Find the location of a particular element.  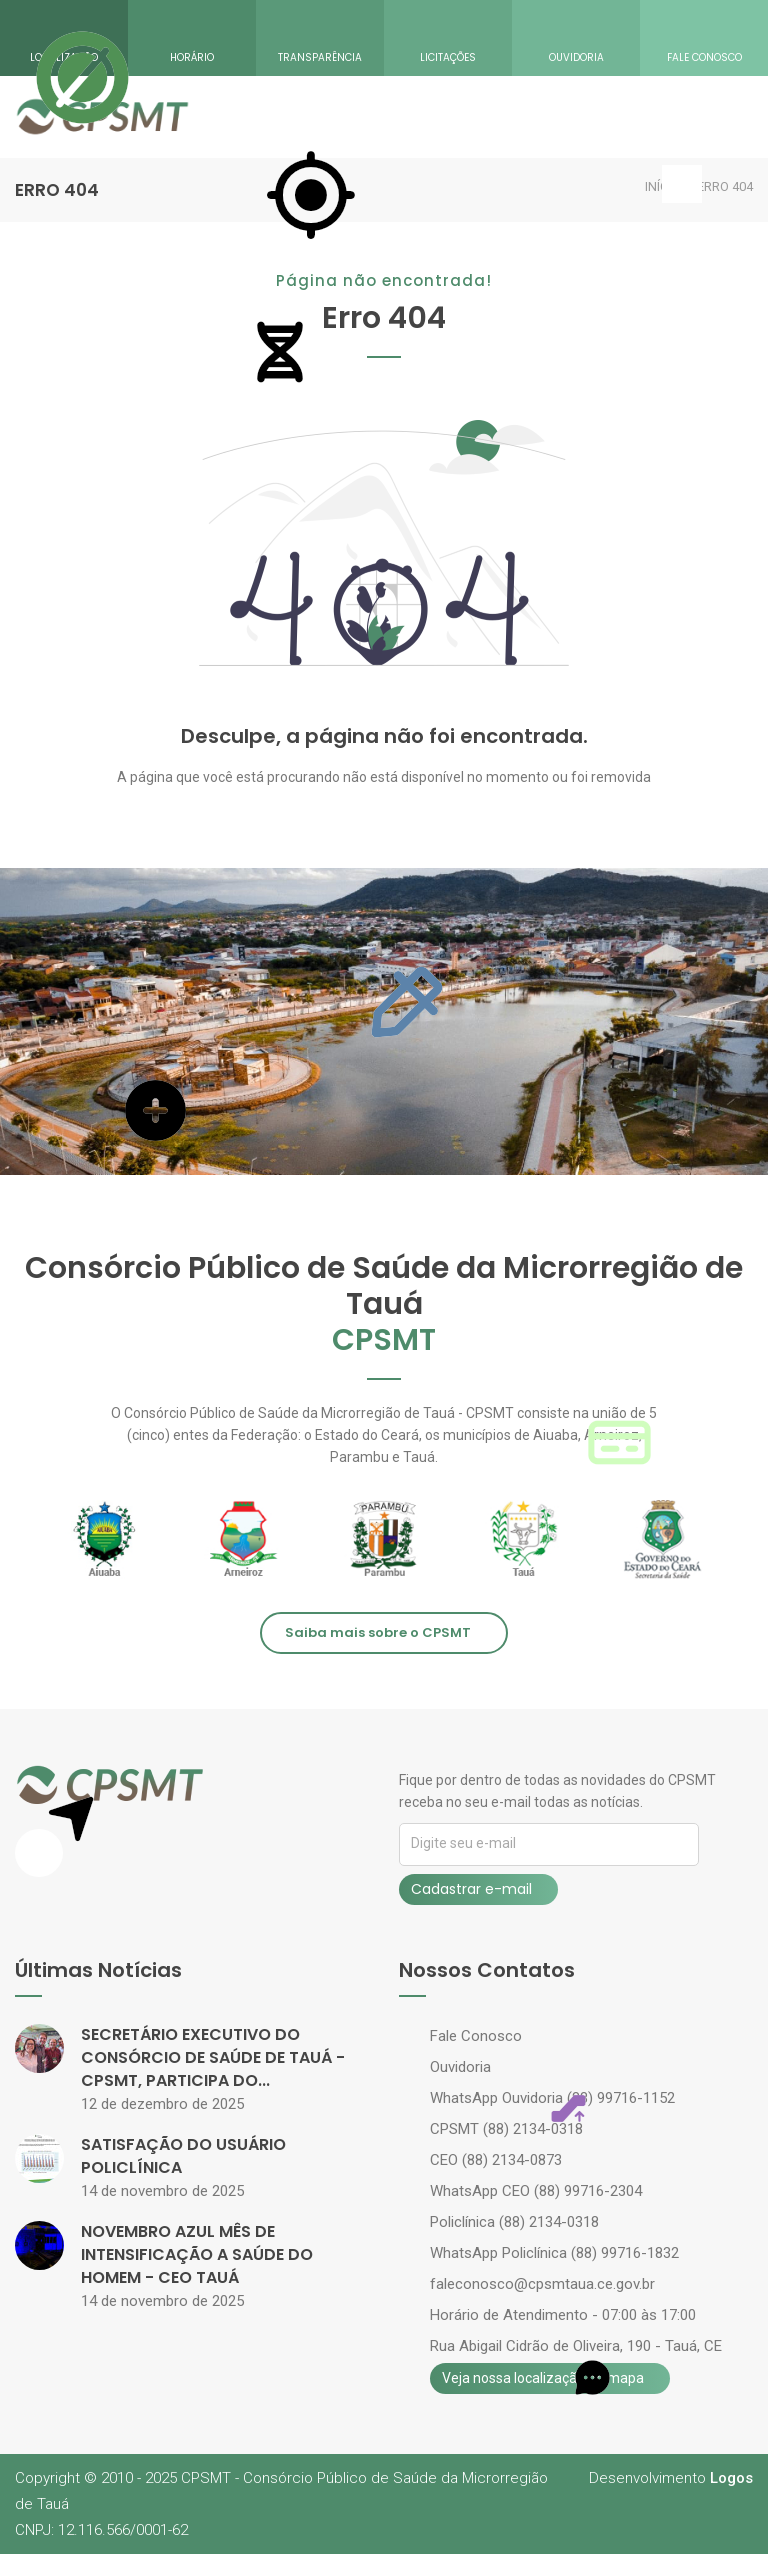

navigate to current location is located at coordinates (73, 1816).